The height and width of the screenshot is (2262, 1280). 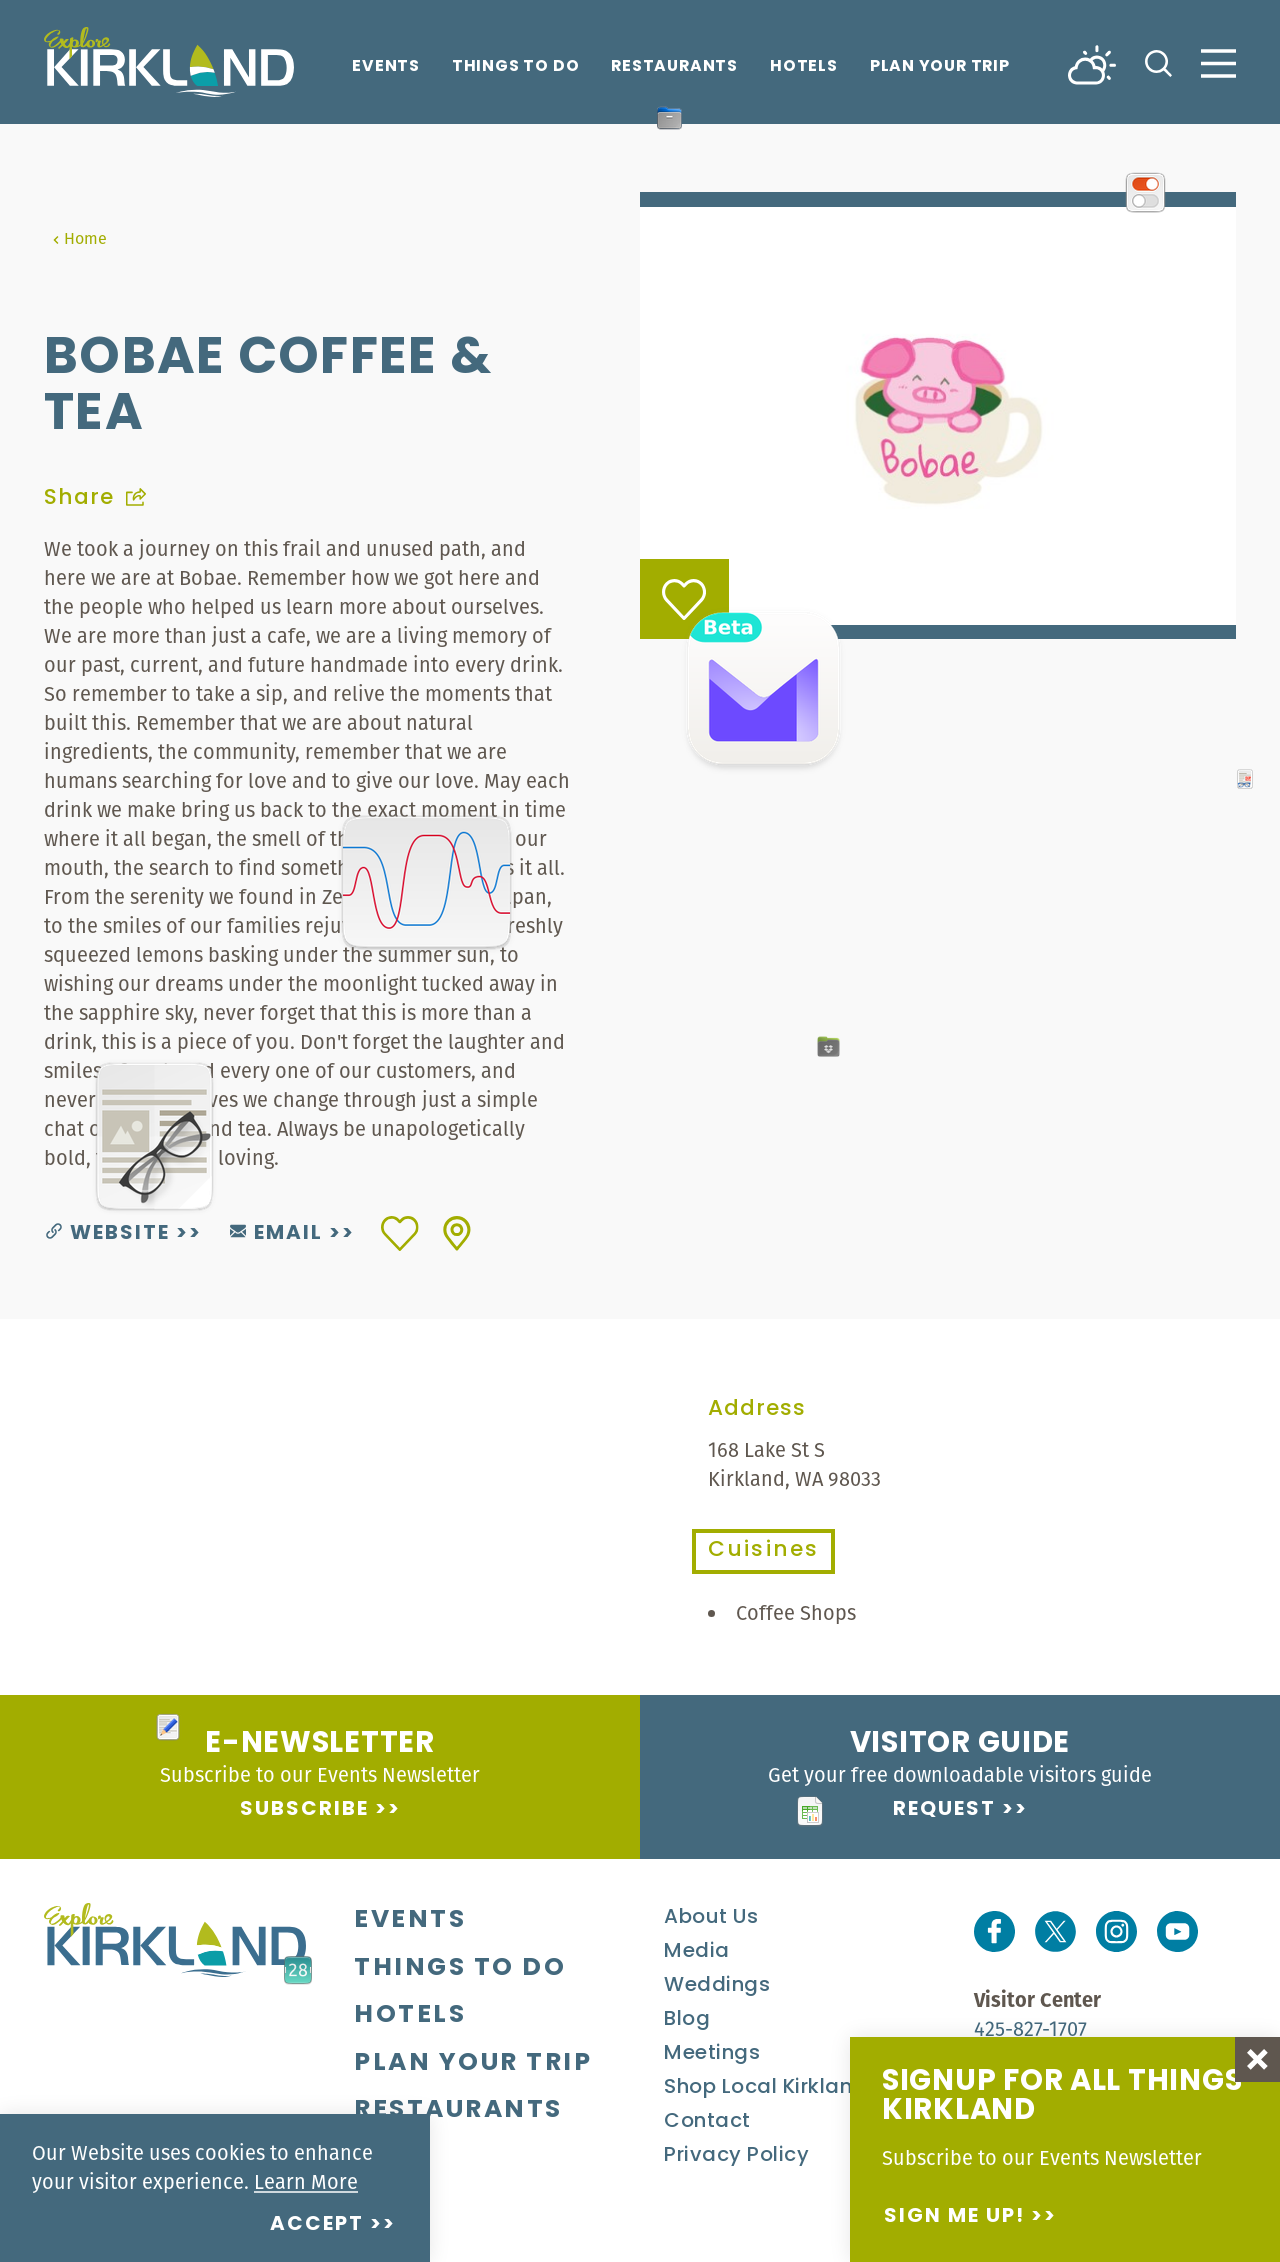 What do you see at coordinates (298, 1970) in the screenshot?
I see `open the calendar app` at bounding box center [298, 1970].